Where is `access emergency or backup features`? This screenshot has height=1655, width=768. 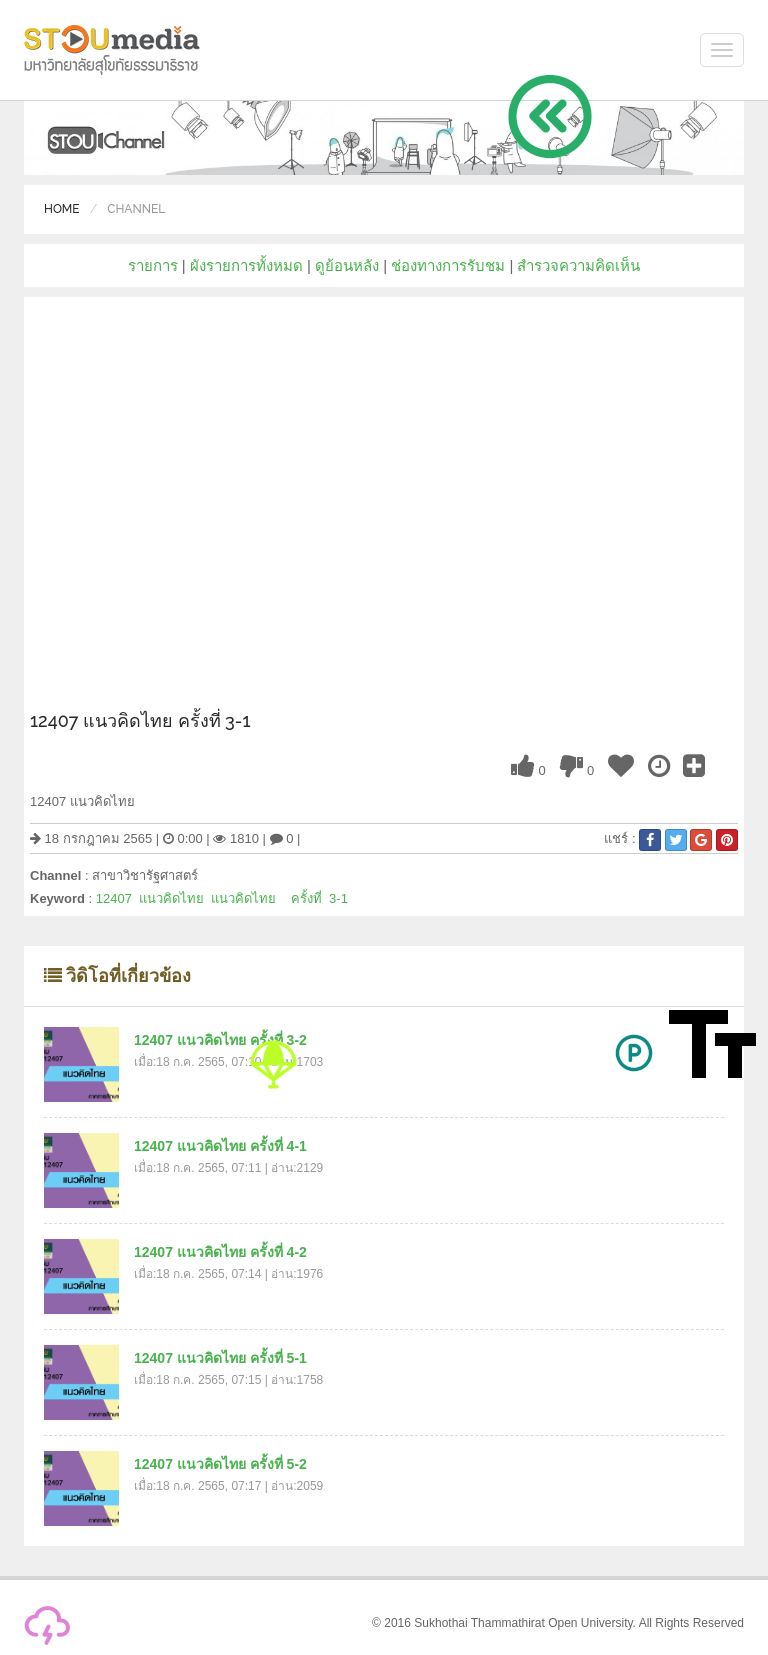
access emergency or backup features is located at coordinates (273, 1065).